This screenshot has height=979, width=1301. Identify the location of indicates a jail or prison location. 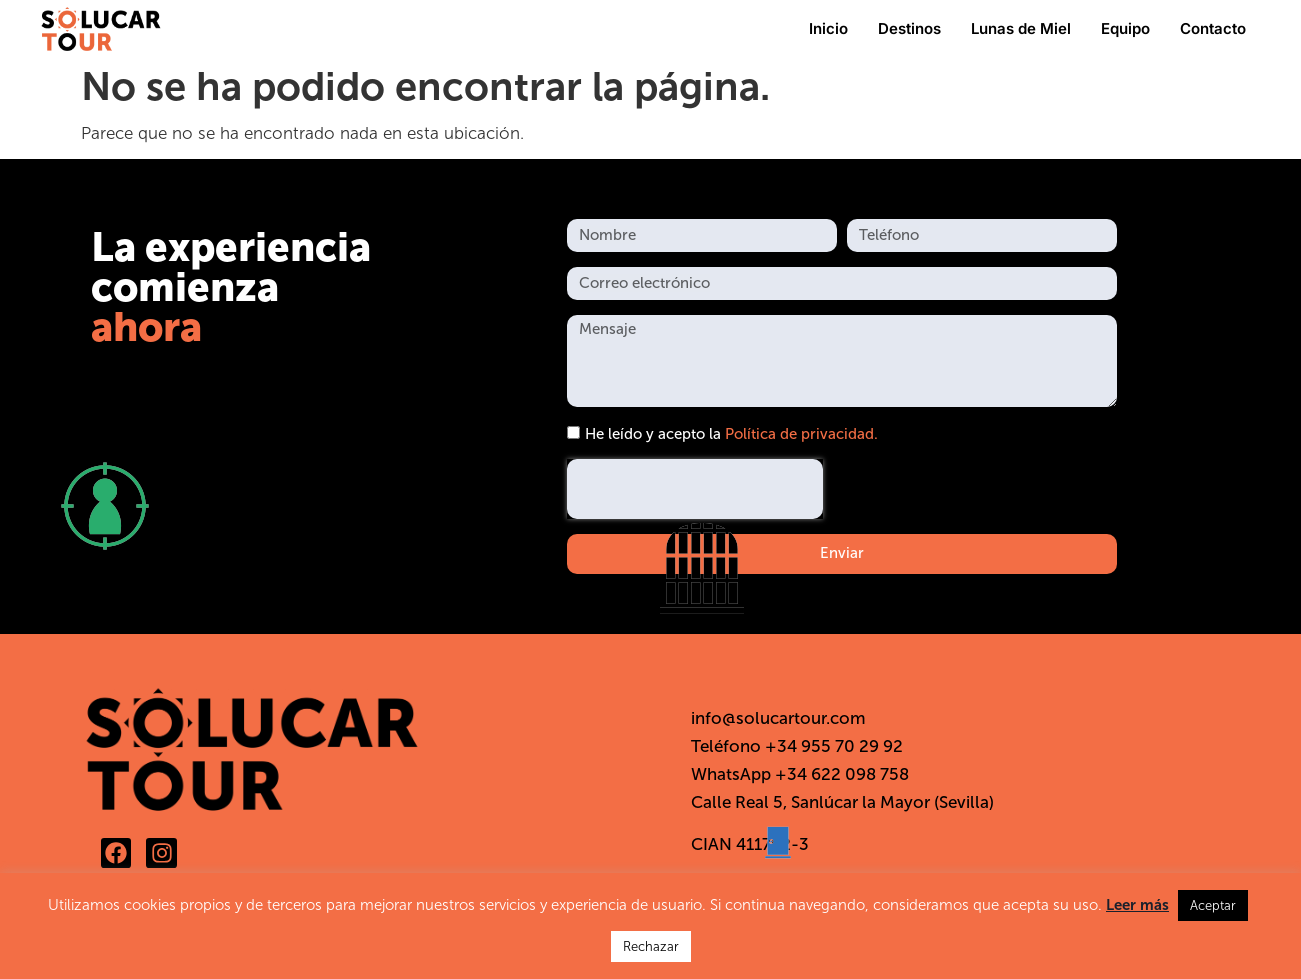
(702, 568).